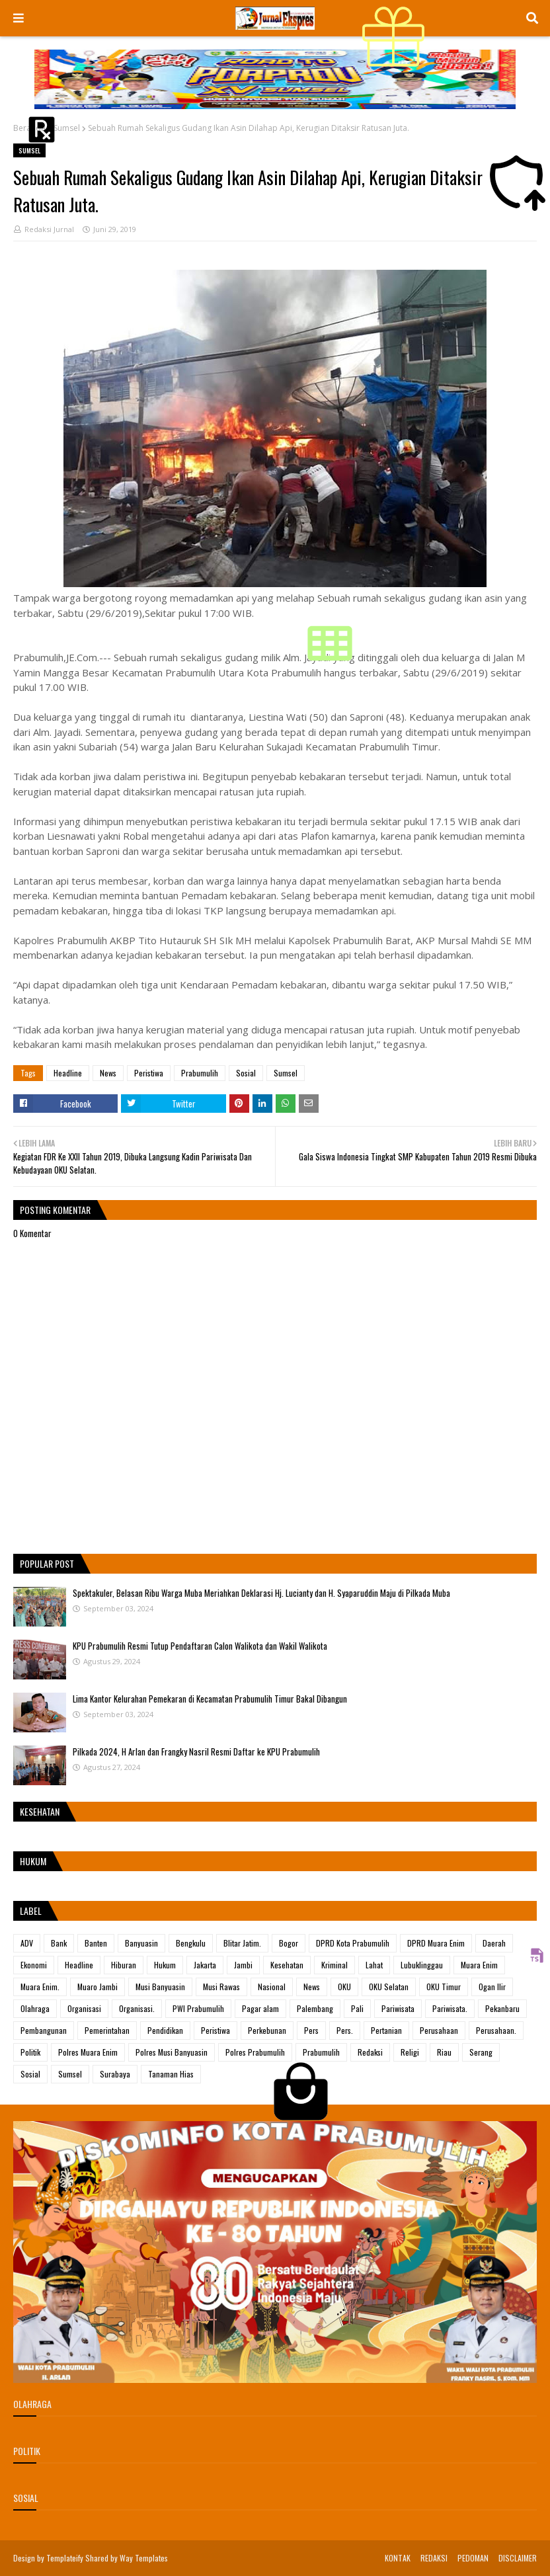 This screenshot has height=2576, width=550. What do you see at coordinates (301, 2091) in the screenshot?
I see `view your shopping bag` at bounding box center [301, 2091].